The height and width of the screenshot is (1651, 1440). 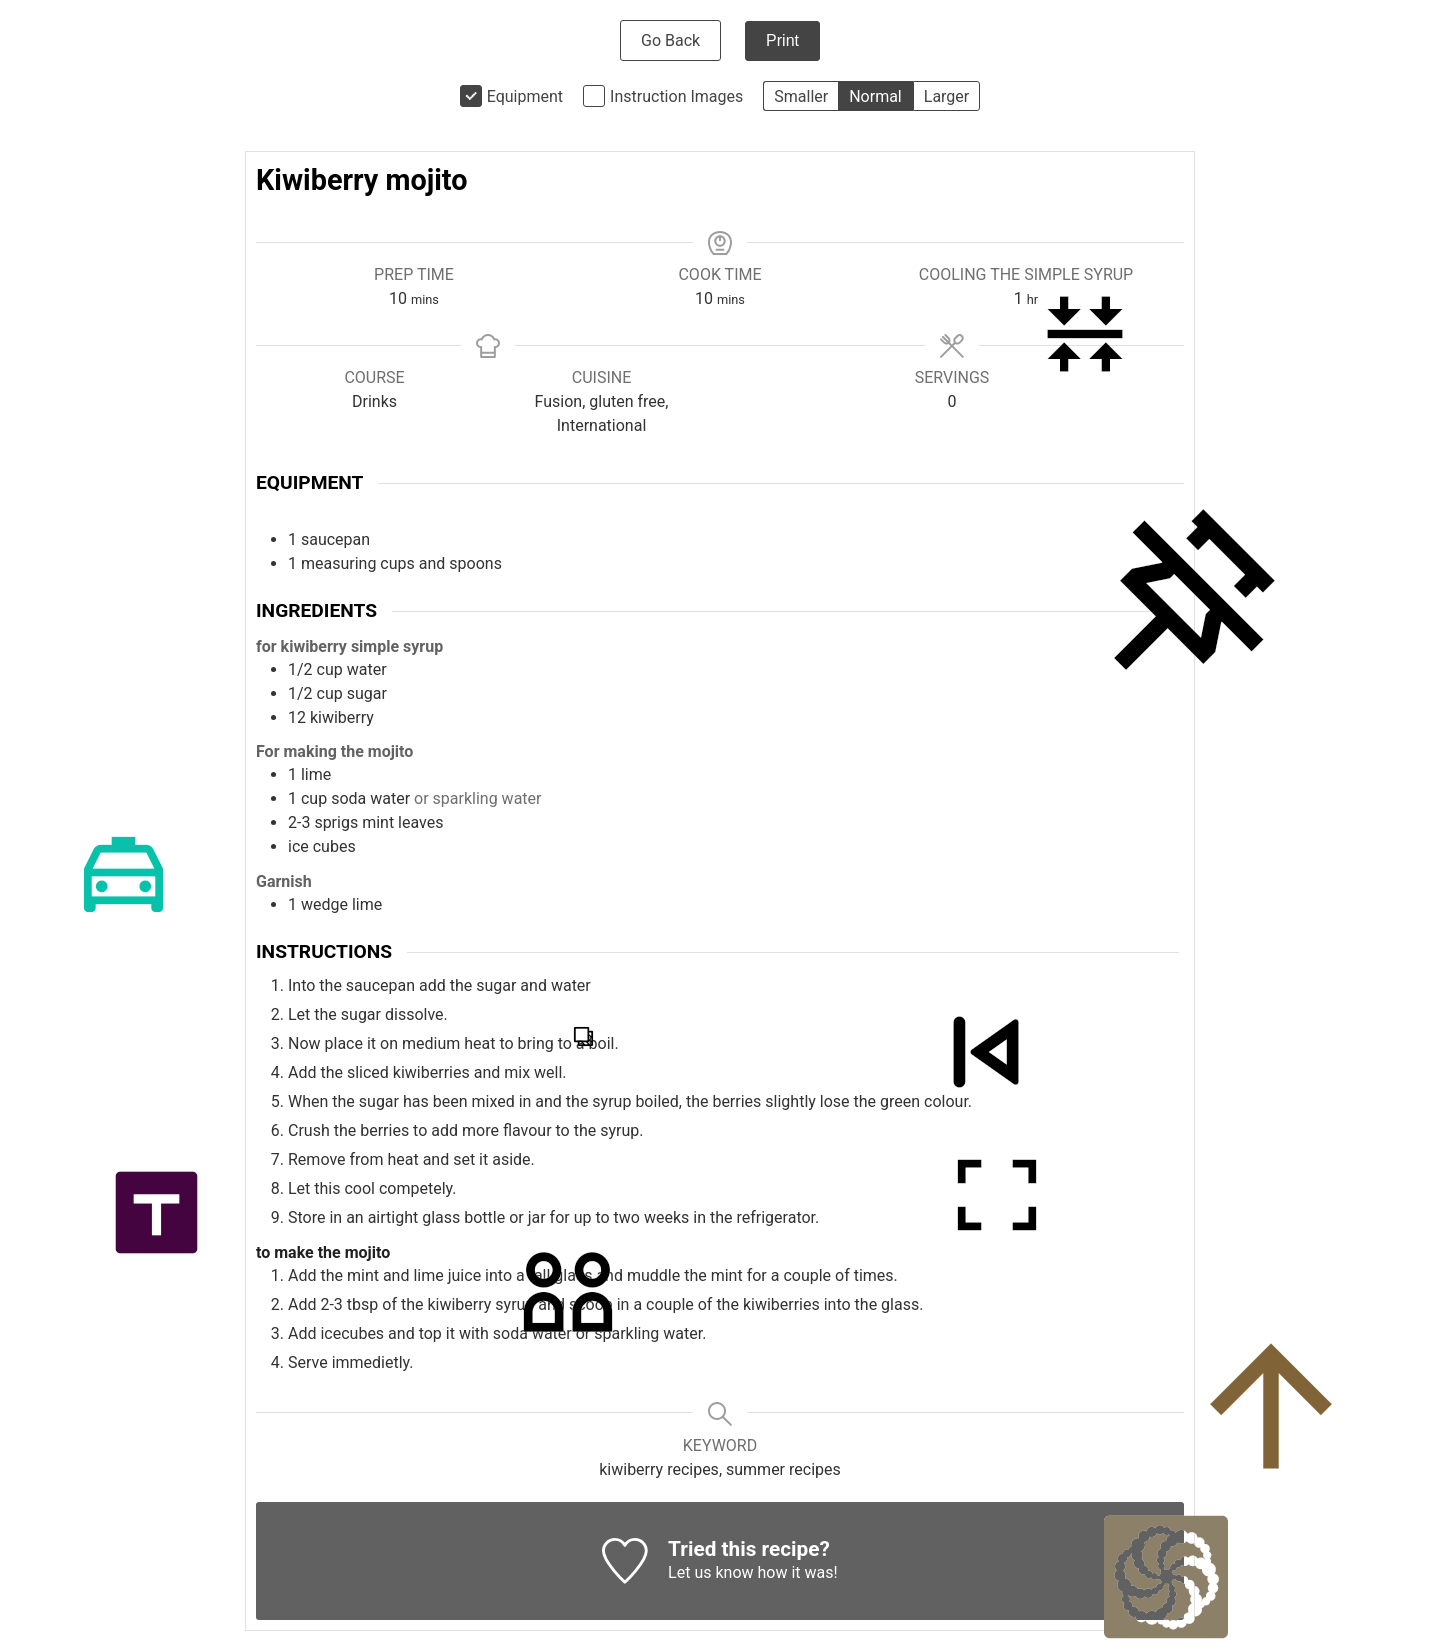 What do you see at coordinates (583, 1036) in the screenshot?
I see `apply shadow effect to selected element` at bounding box center [583, 1036].